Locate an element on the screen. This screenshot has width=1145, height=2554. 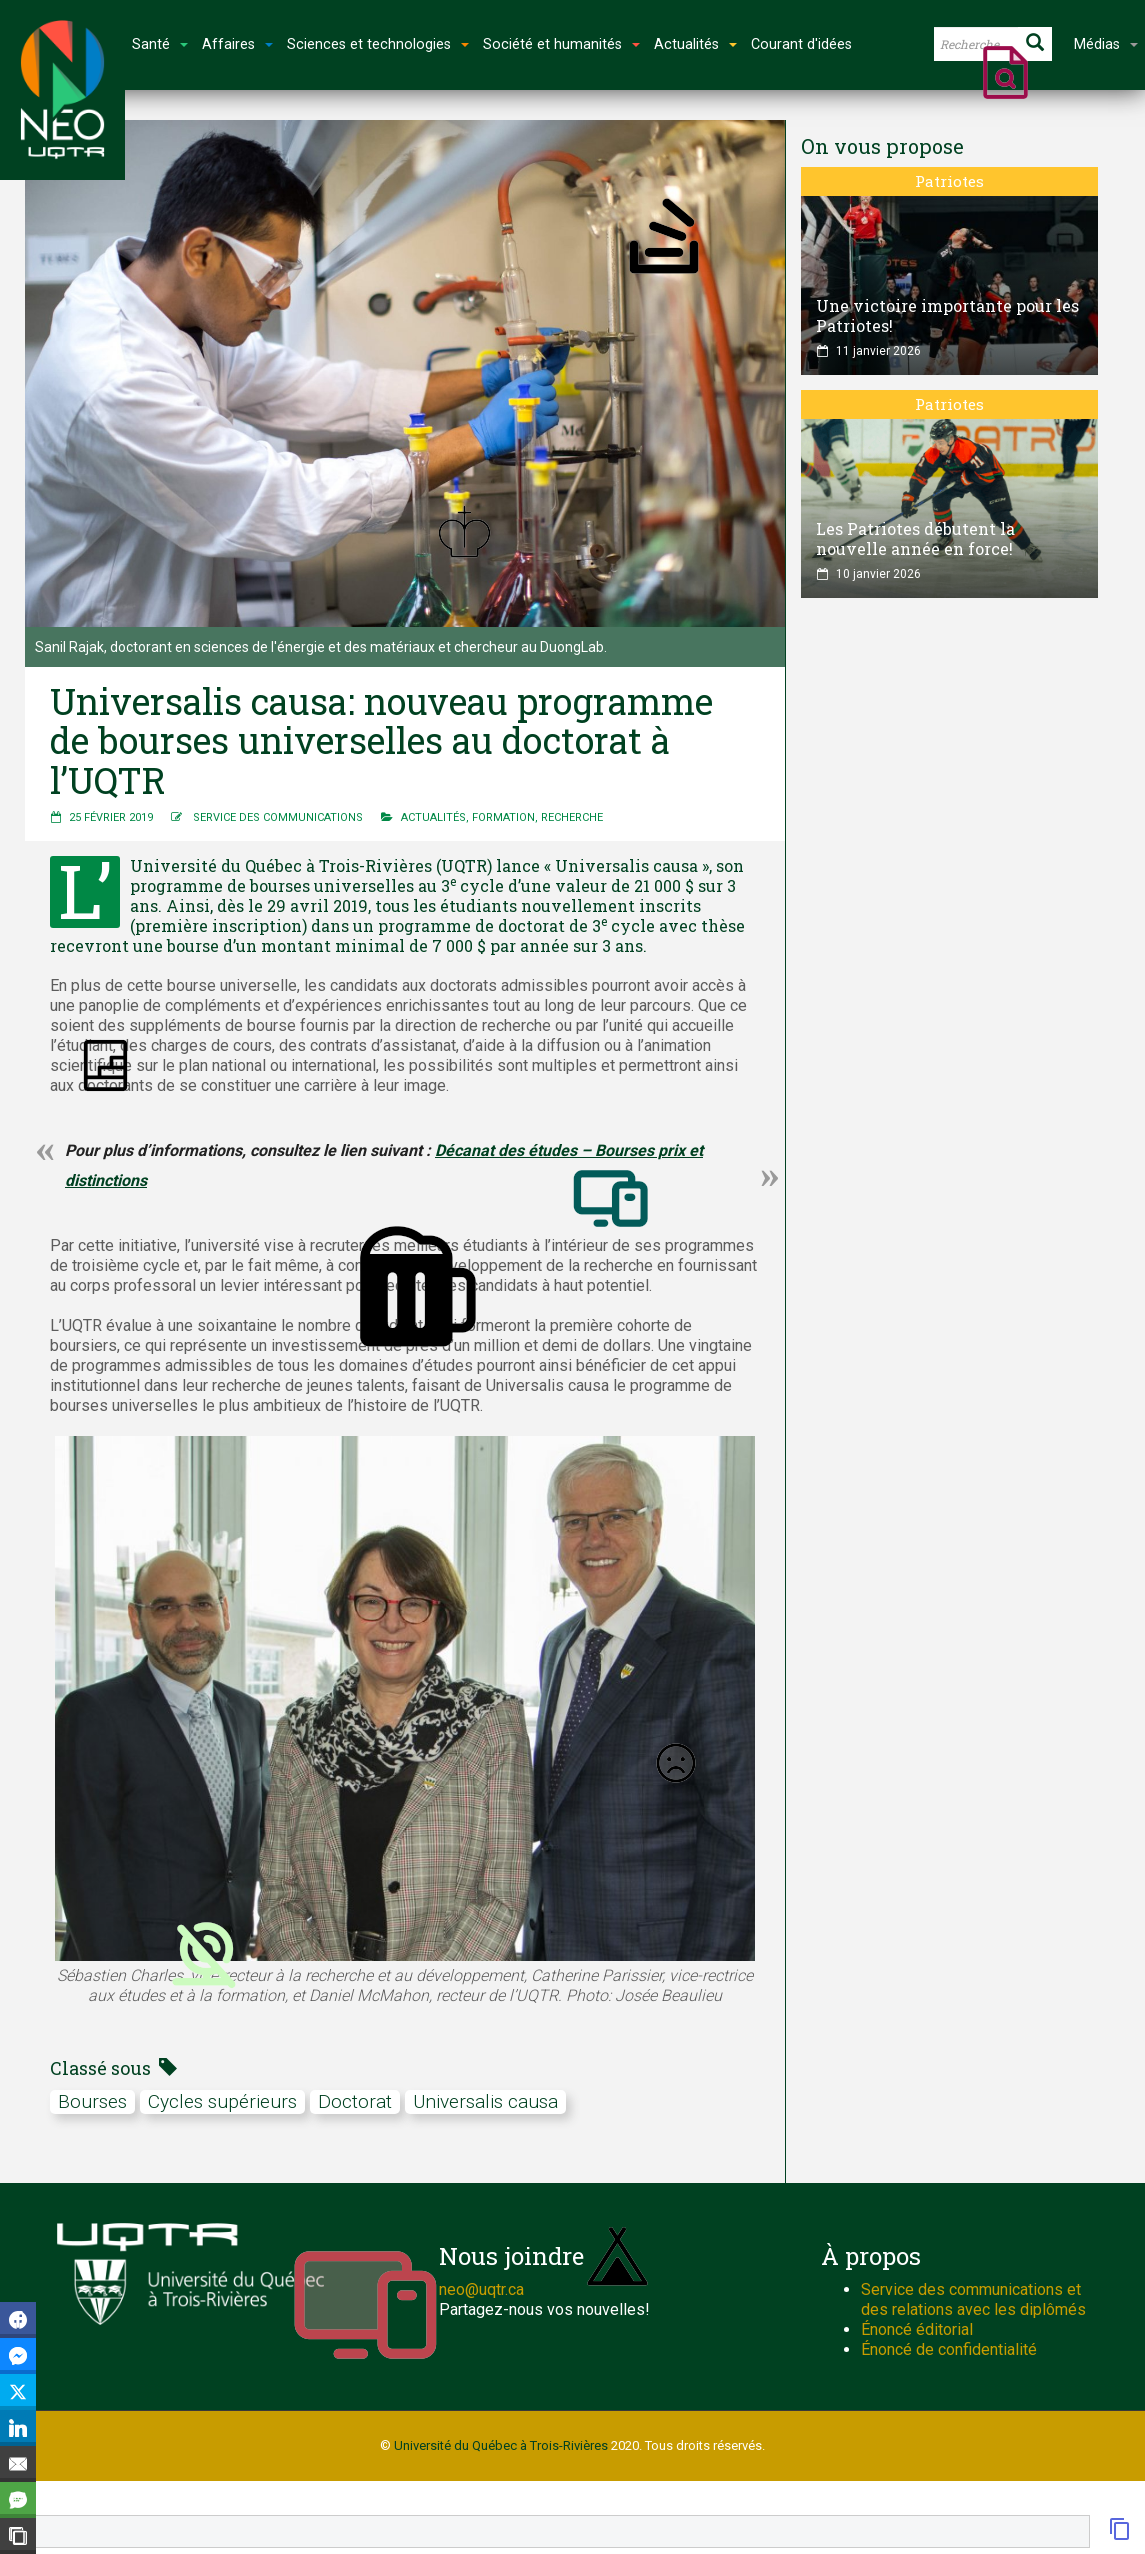
visit stack overflow for developer help is located at coordinates (664, 236).